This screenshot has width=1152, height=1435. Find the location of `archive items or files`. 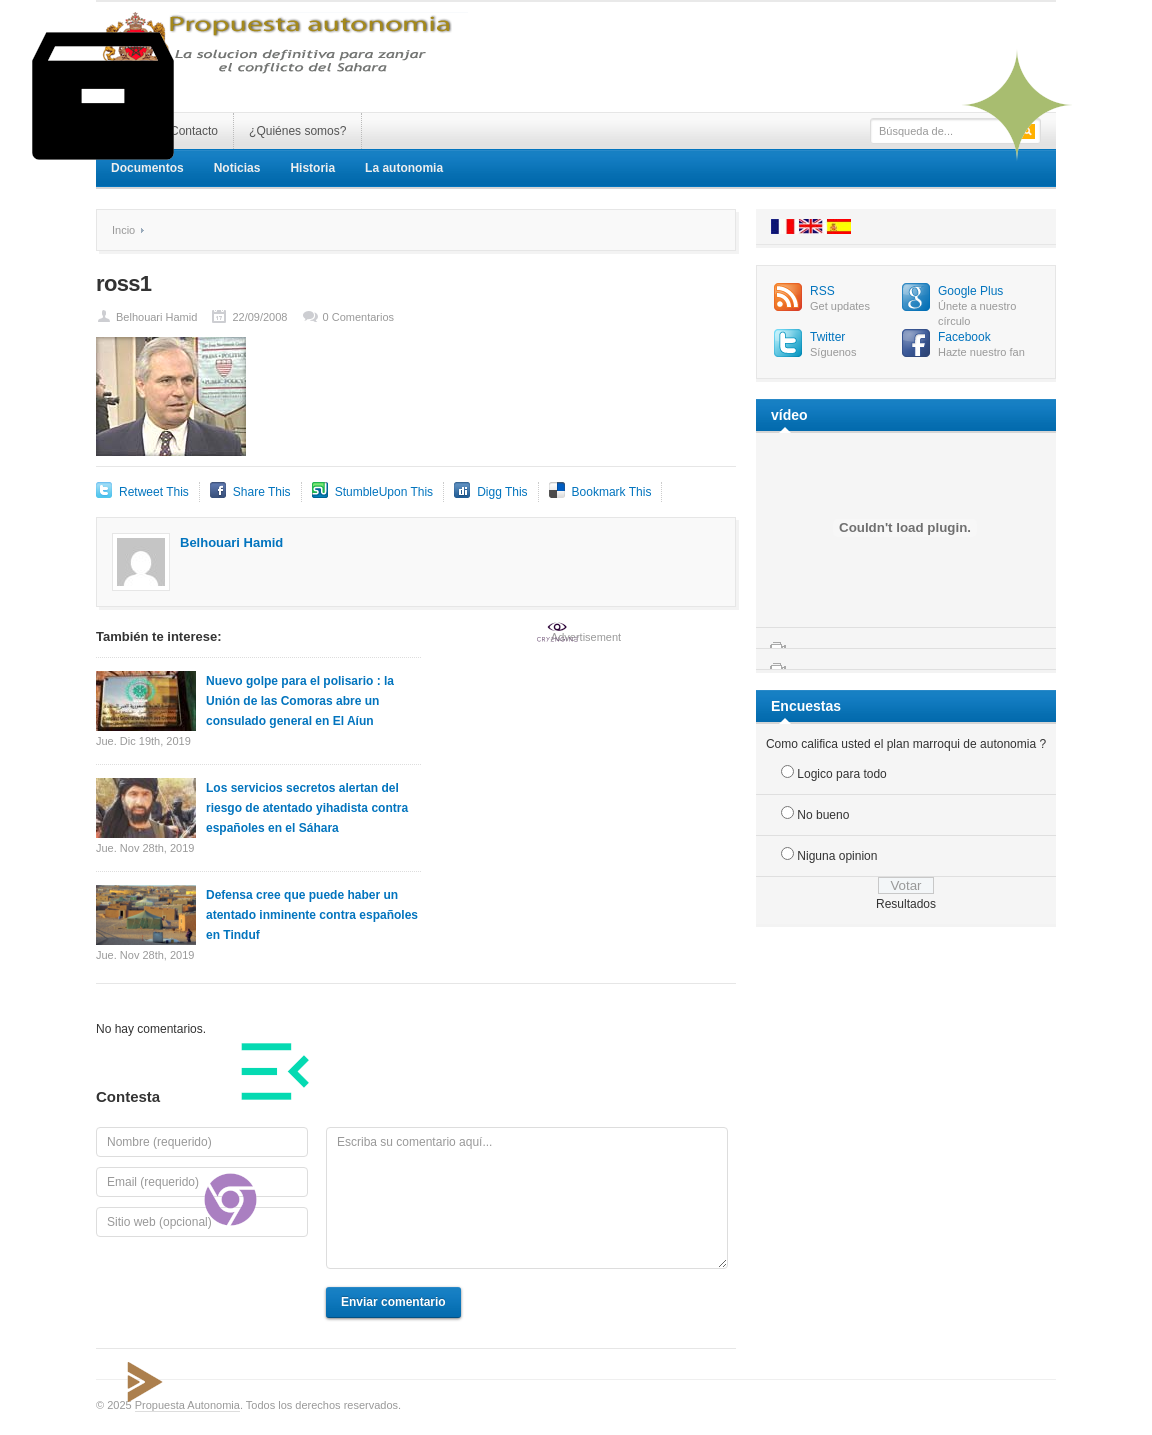

archive items or files is located at coordinates (103, 96).